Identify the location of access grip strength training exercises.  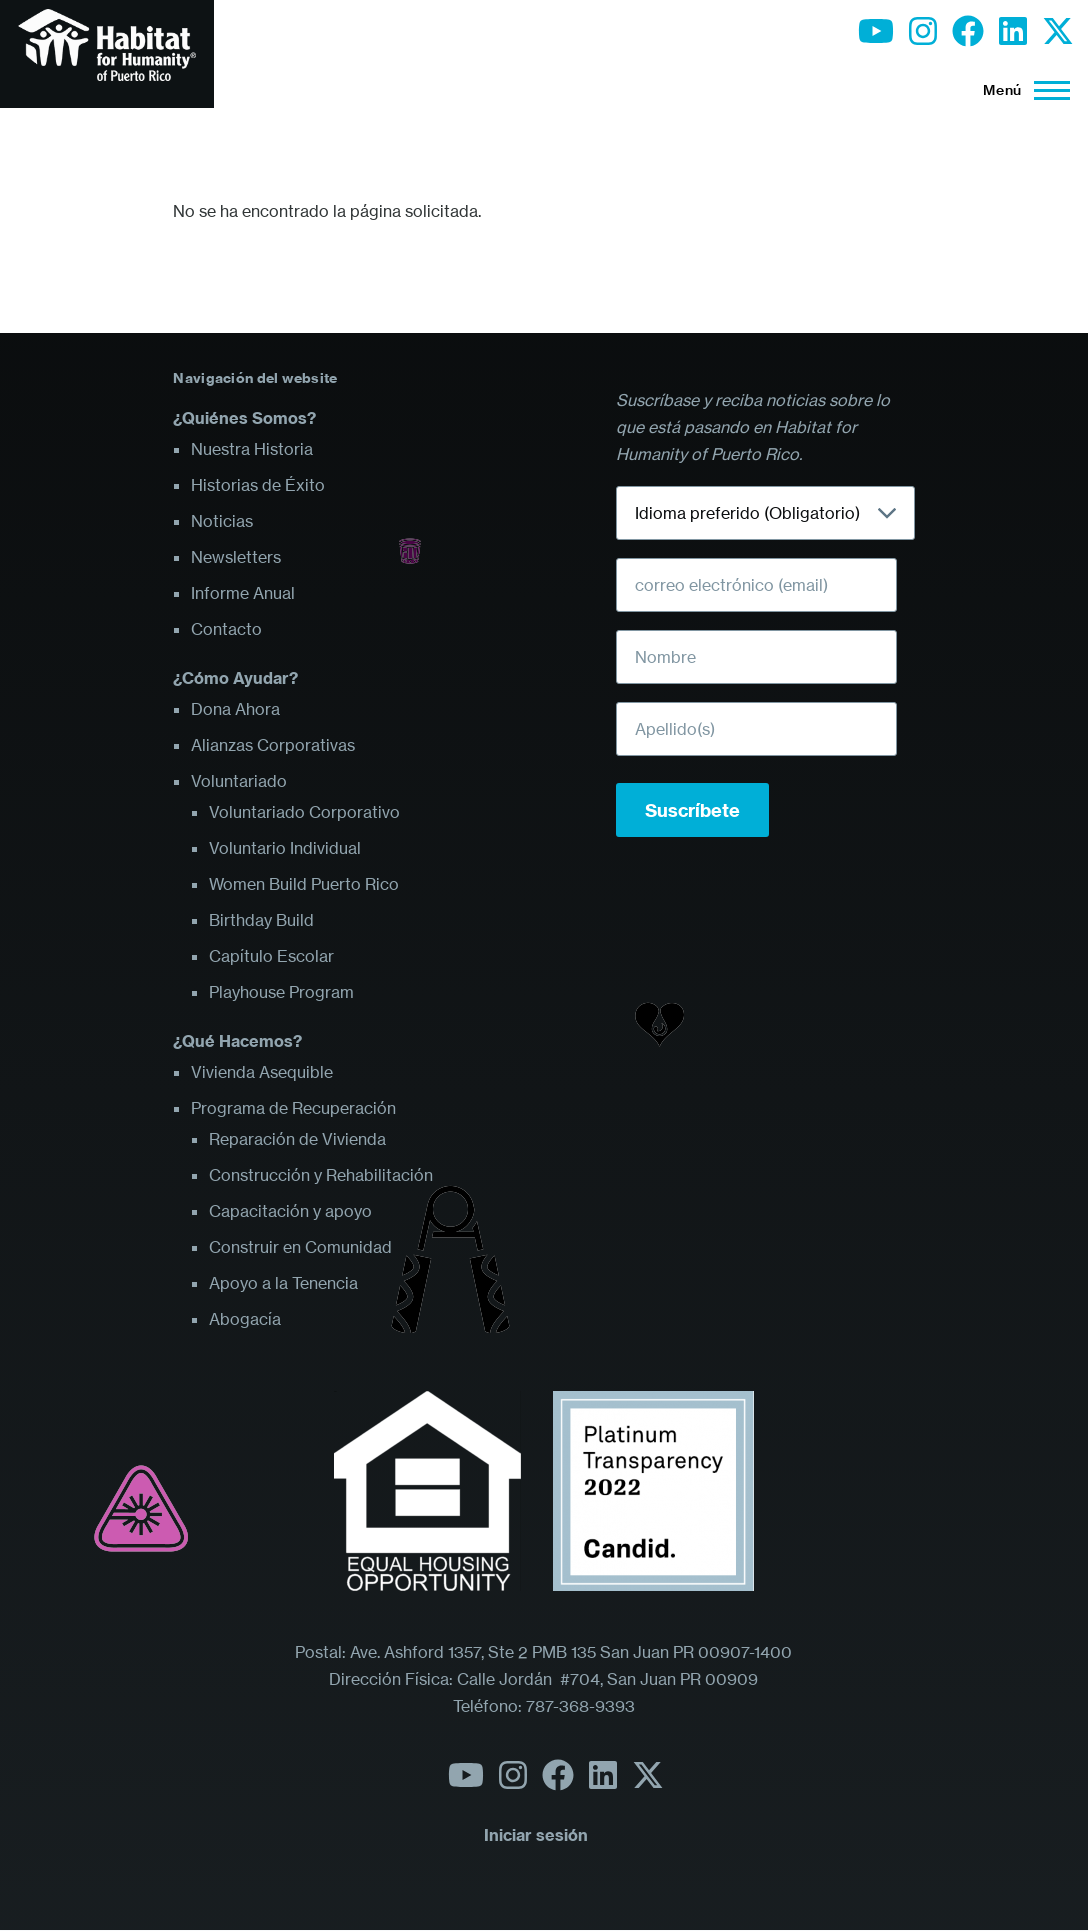
(450, 1259).